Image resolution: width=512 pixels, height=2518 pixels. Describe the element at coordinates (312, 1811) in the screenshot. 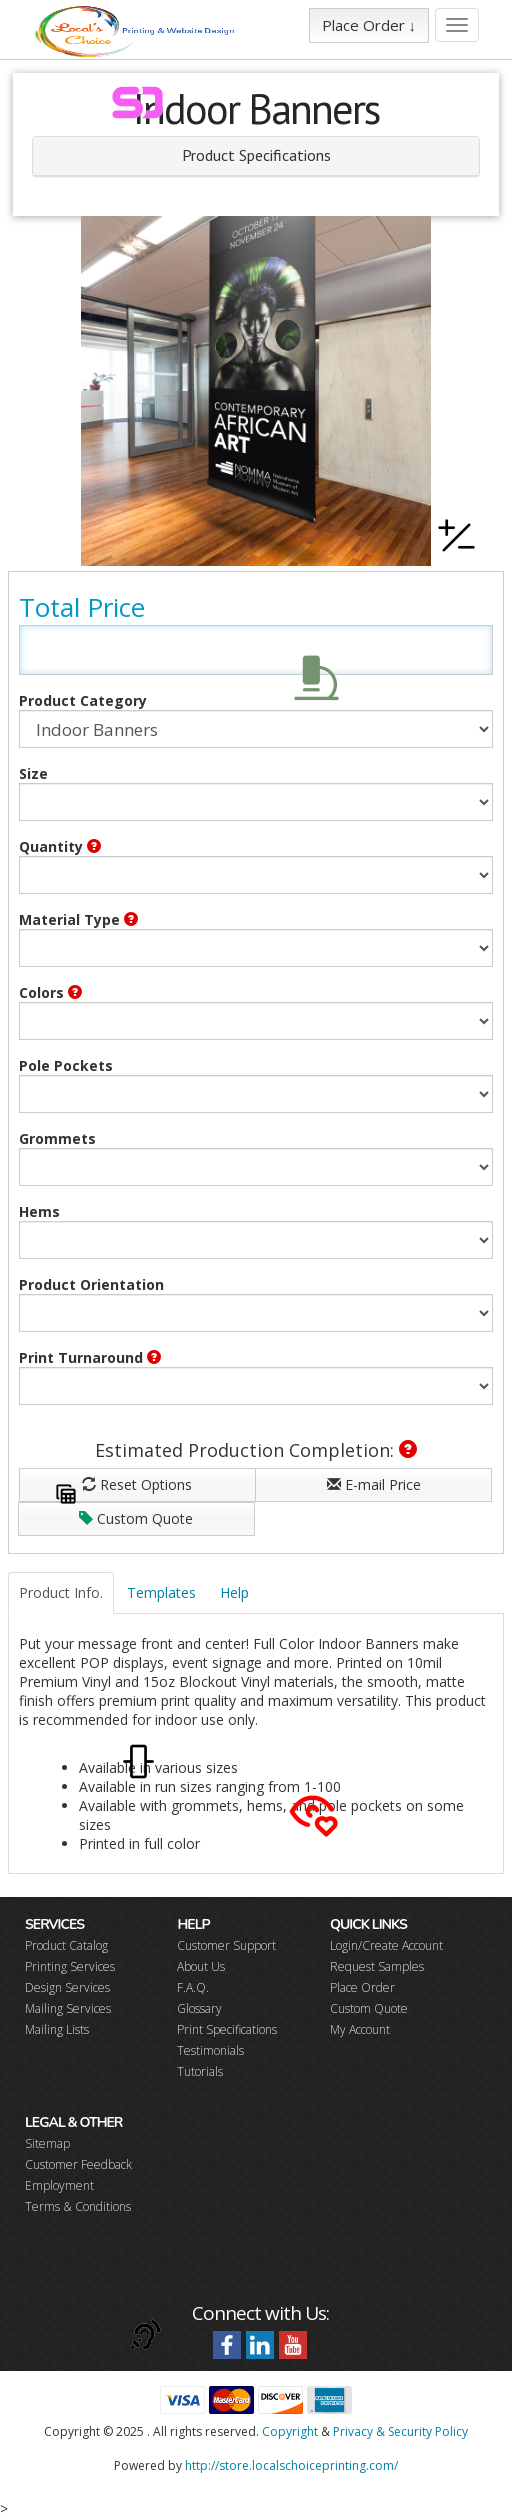

I see `add to favorites while viewing` at that location.